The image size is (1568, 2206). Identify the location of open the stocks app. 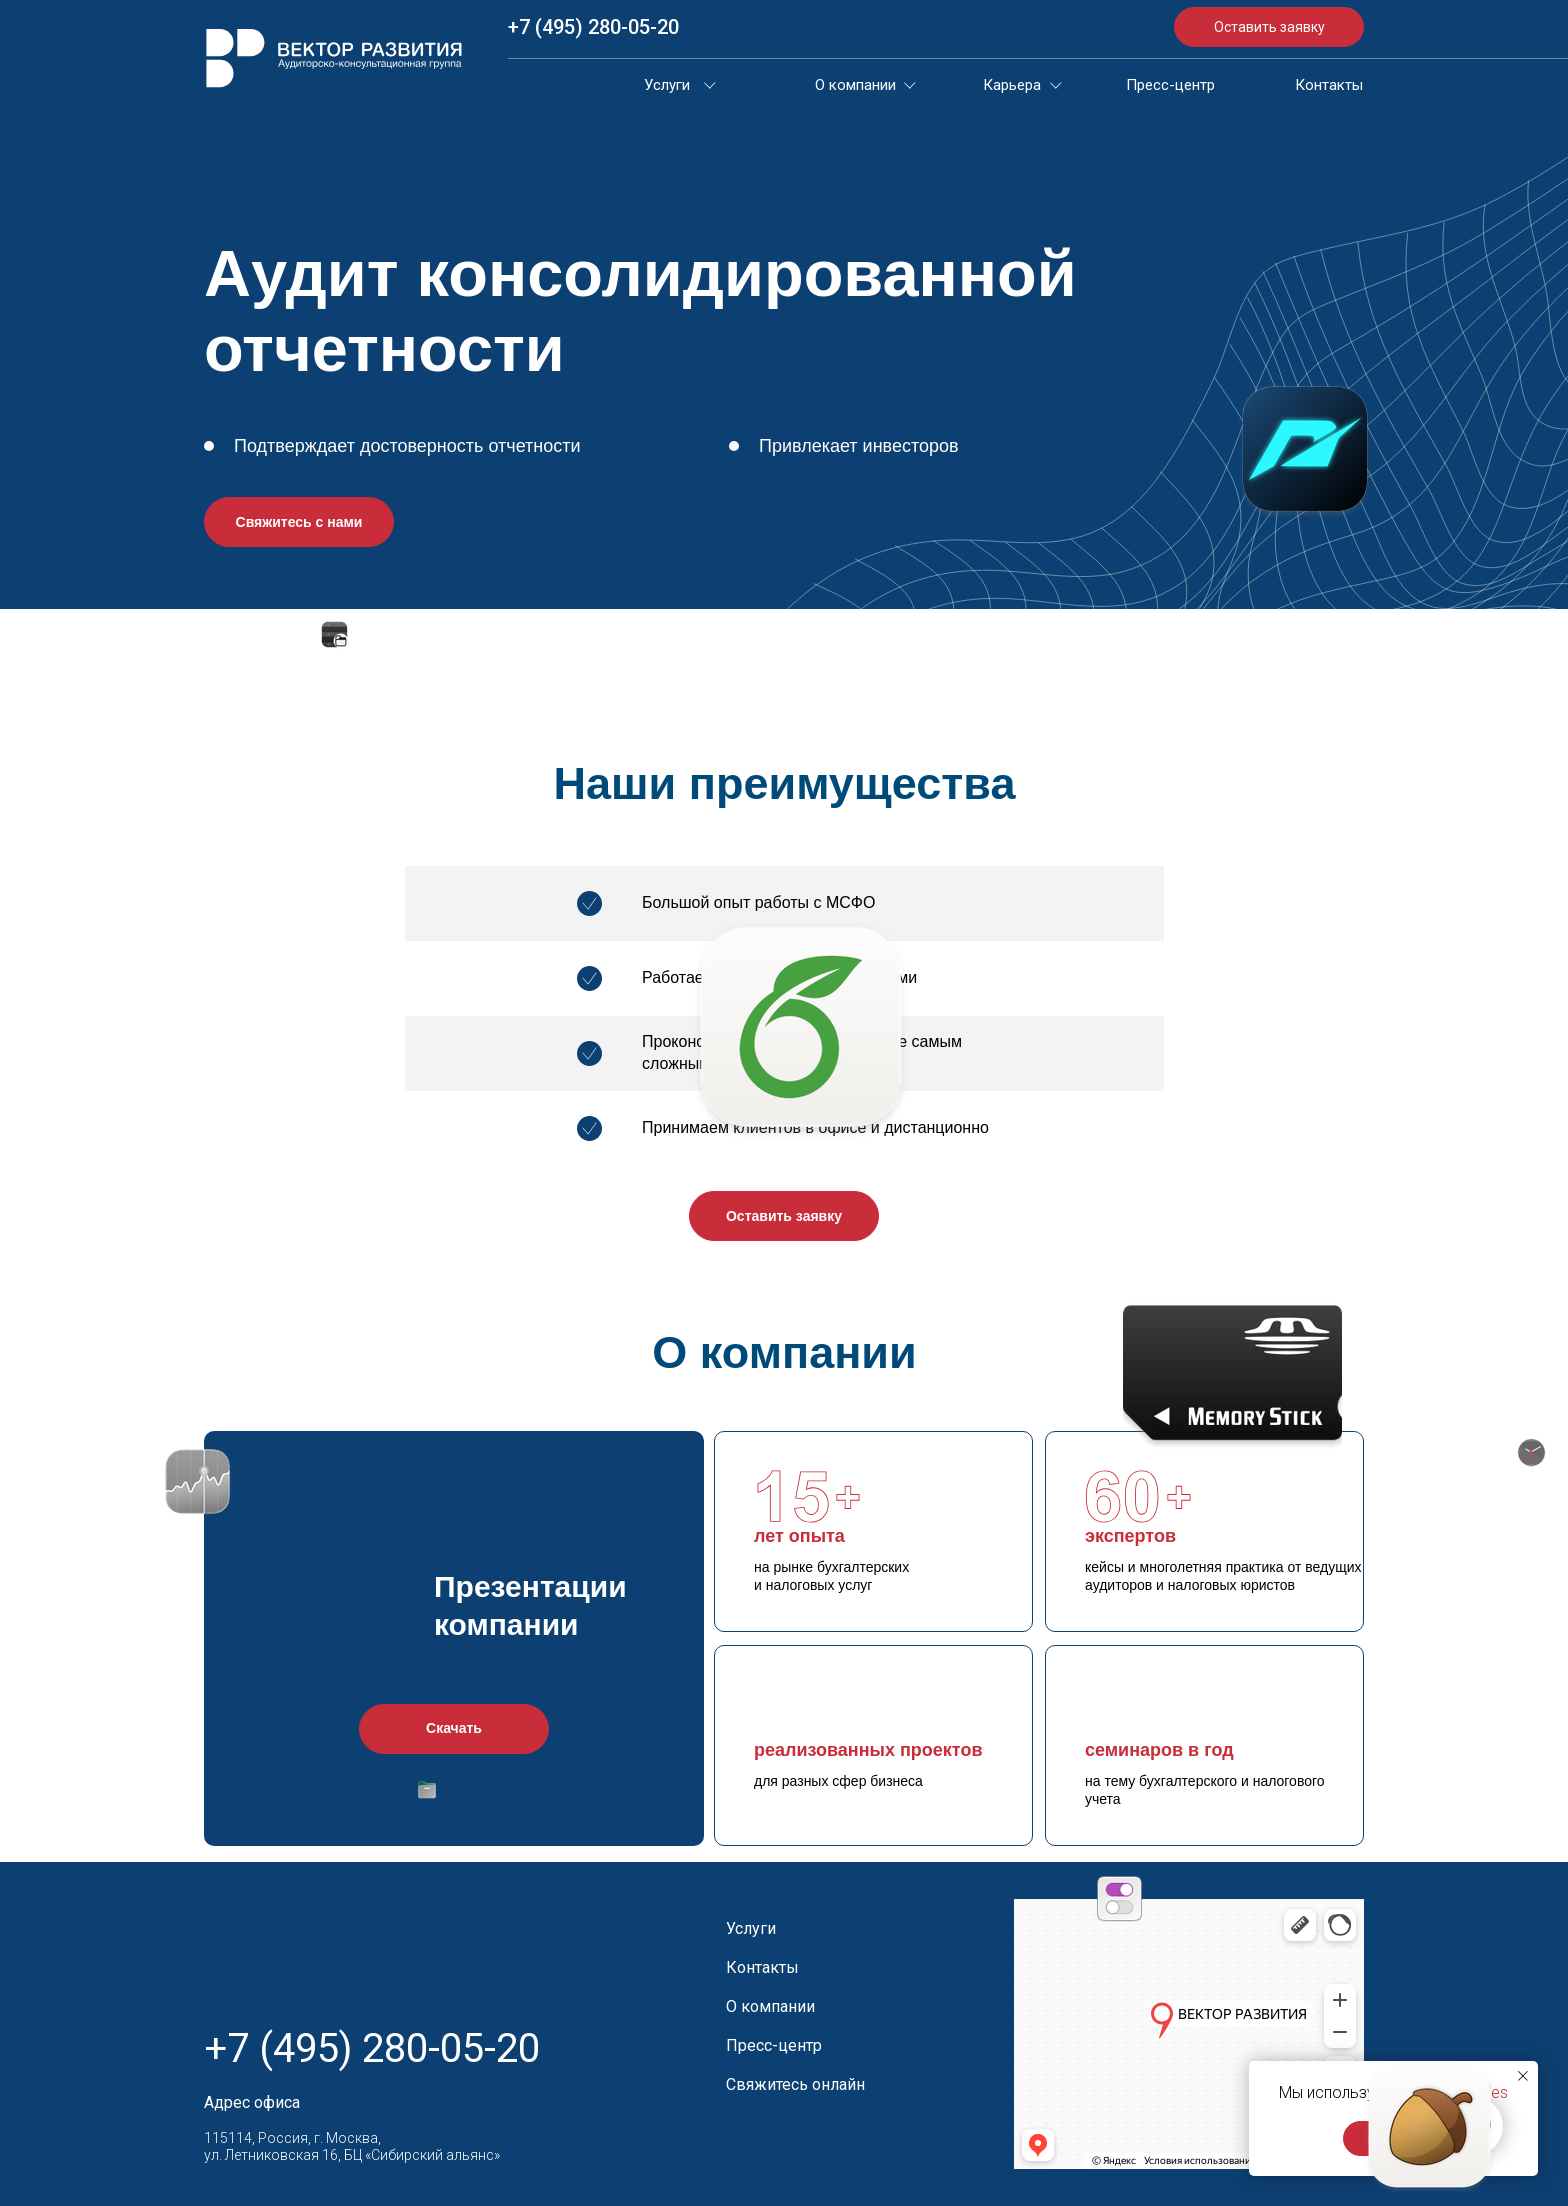
(197, 1481).